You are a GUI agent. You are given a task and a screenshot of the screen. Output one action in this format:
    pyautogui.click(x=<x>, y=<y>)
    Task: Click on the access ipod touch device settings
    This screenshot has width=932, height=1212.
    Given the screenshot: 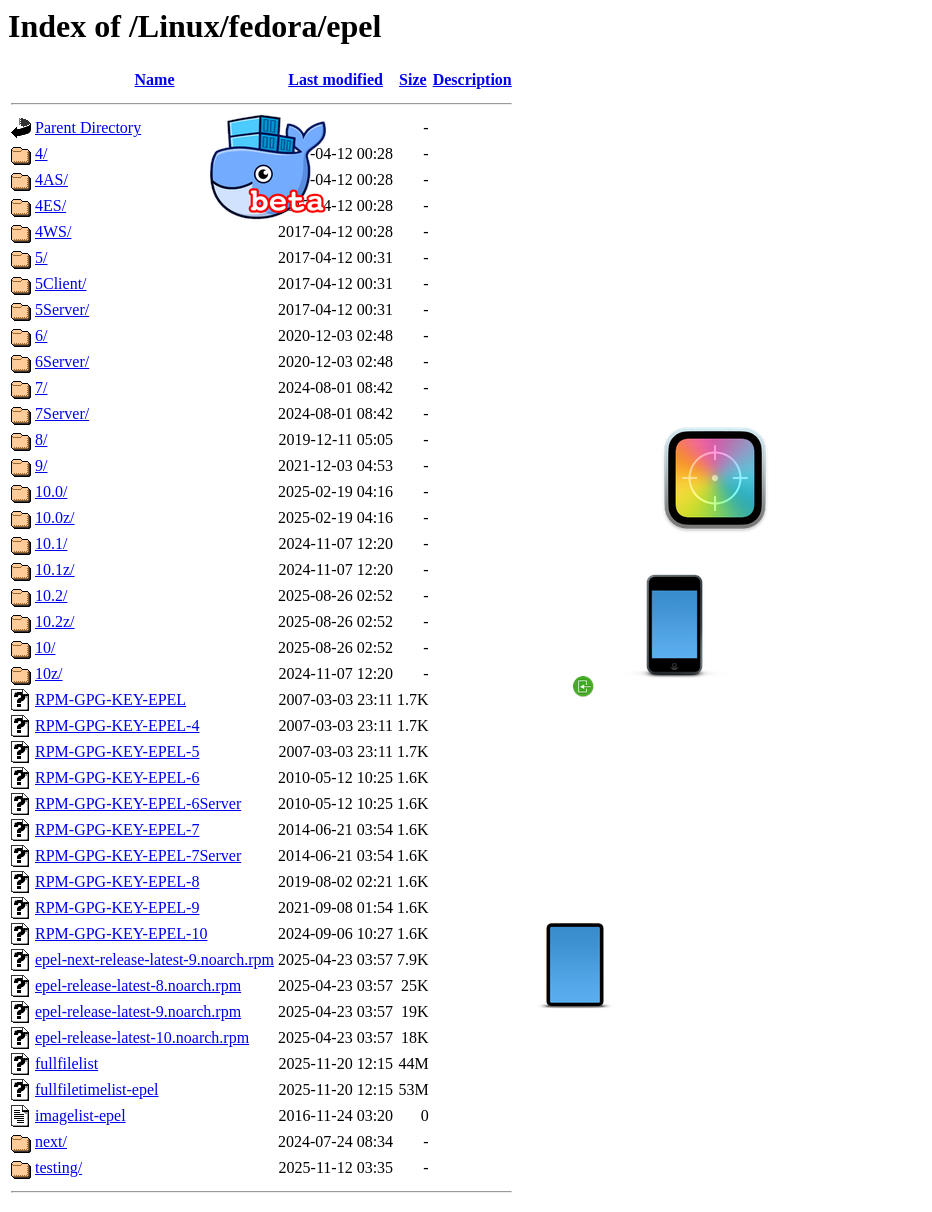 What is the action you would take?
    pyautogui.click(x=674, y=623)
    